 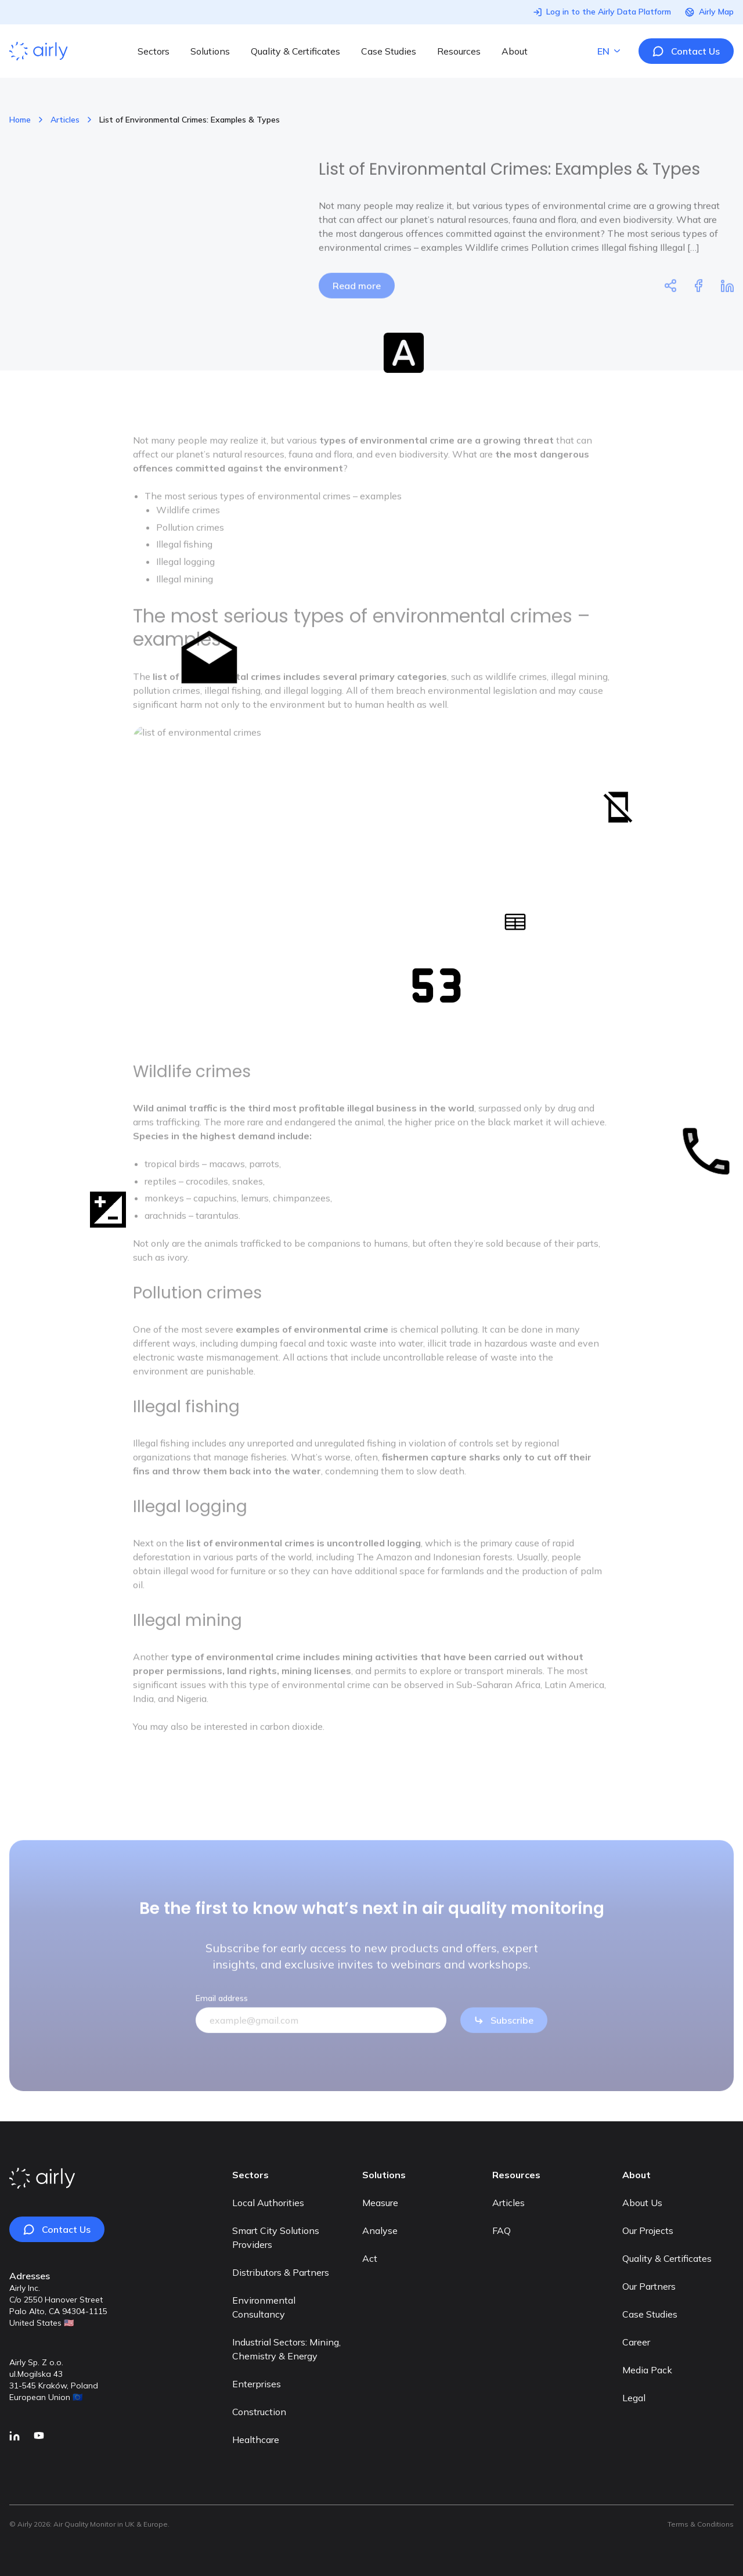 I want to click on disable mobile device or phone features, so click(x=618, y=807).